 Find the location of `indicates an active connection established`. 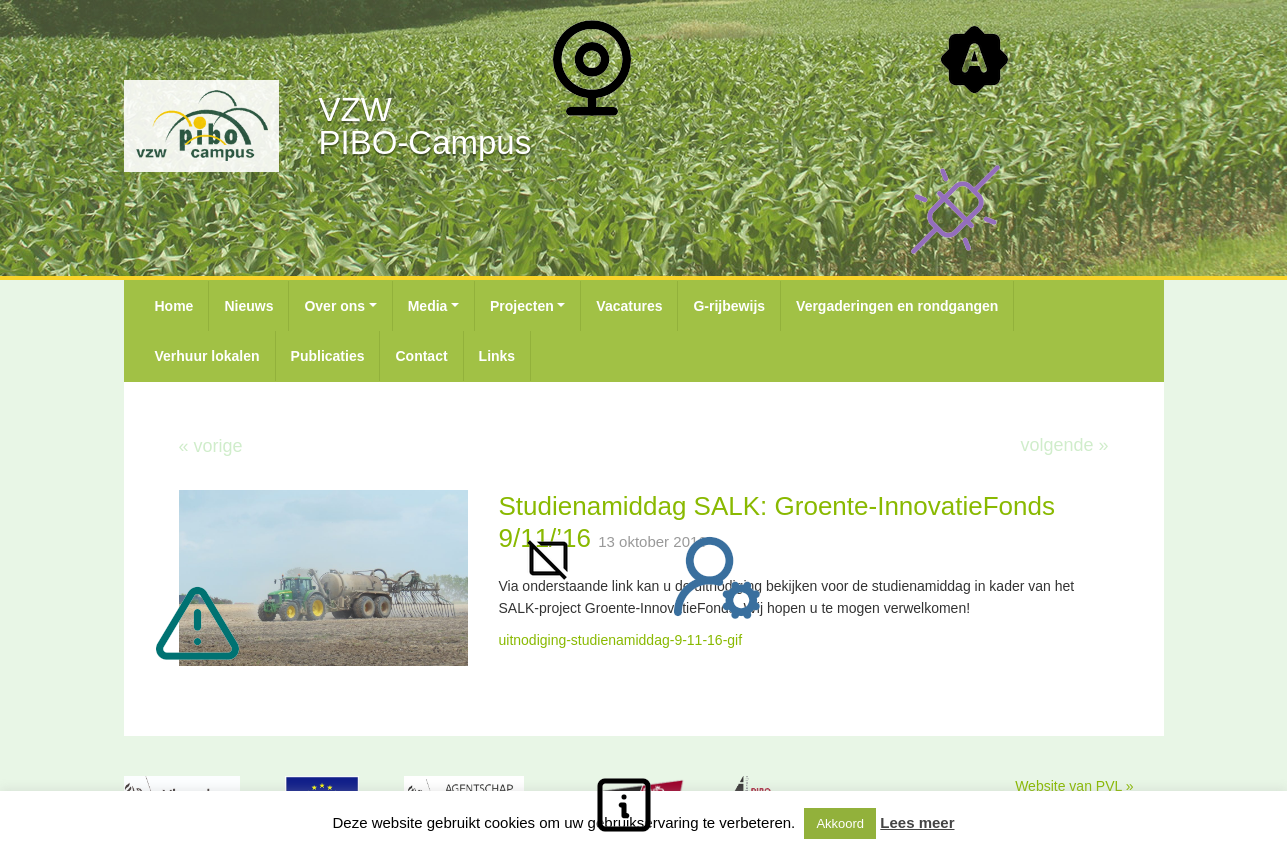

indicates an active connection established is located at coordinates (955, 209).